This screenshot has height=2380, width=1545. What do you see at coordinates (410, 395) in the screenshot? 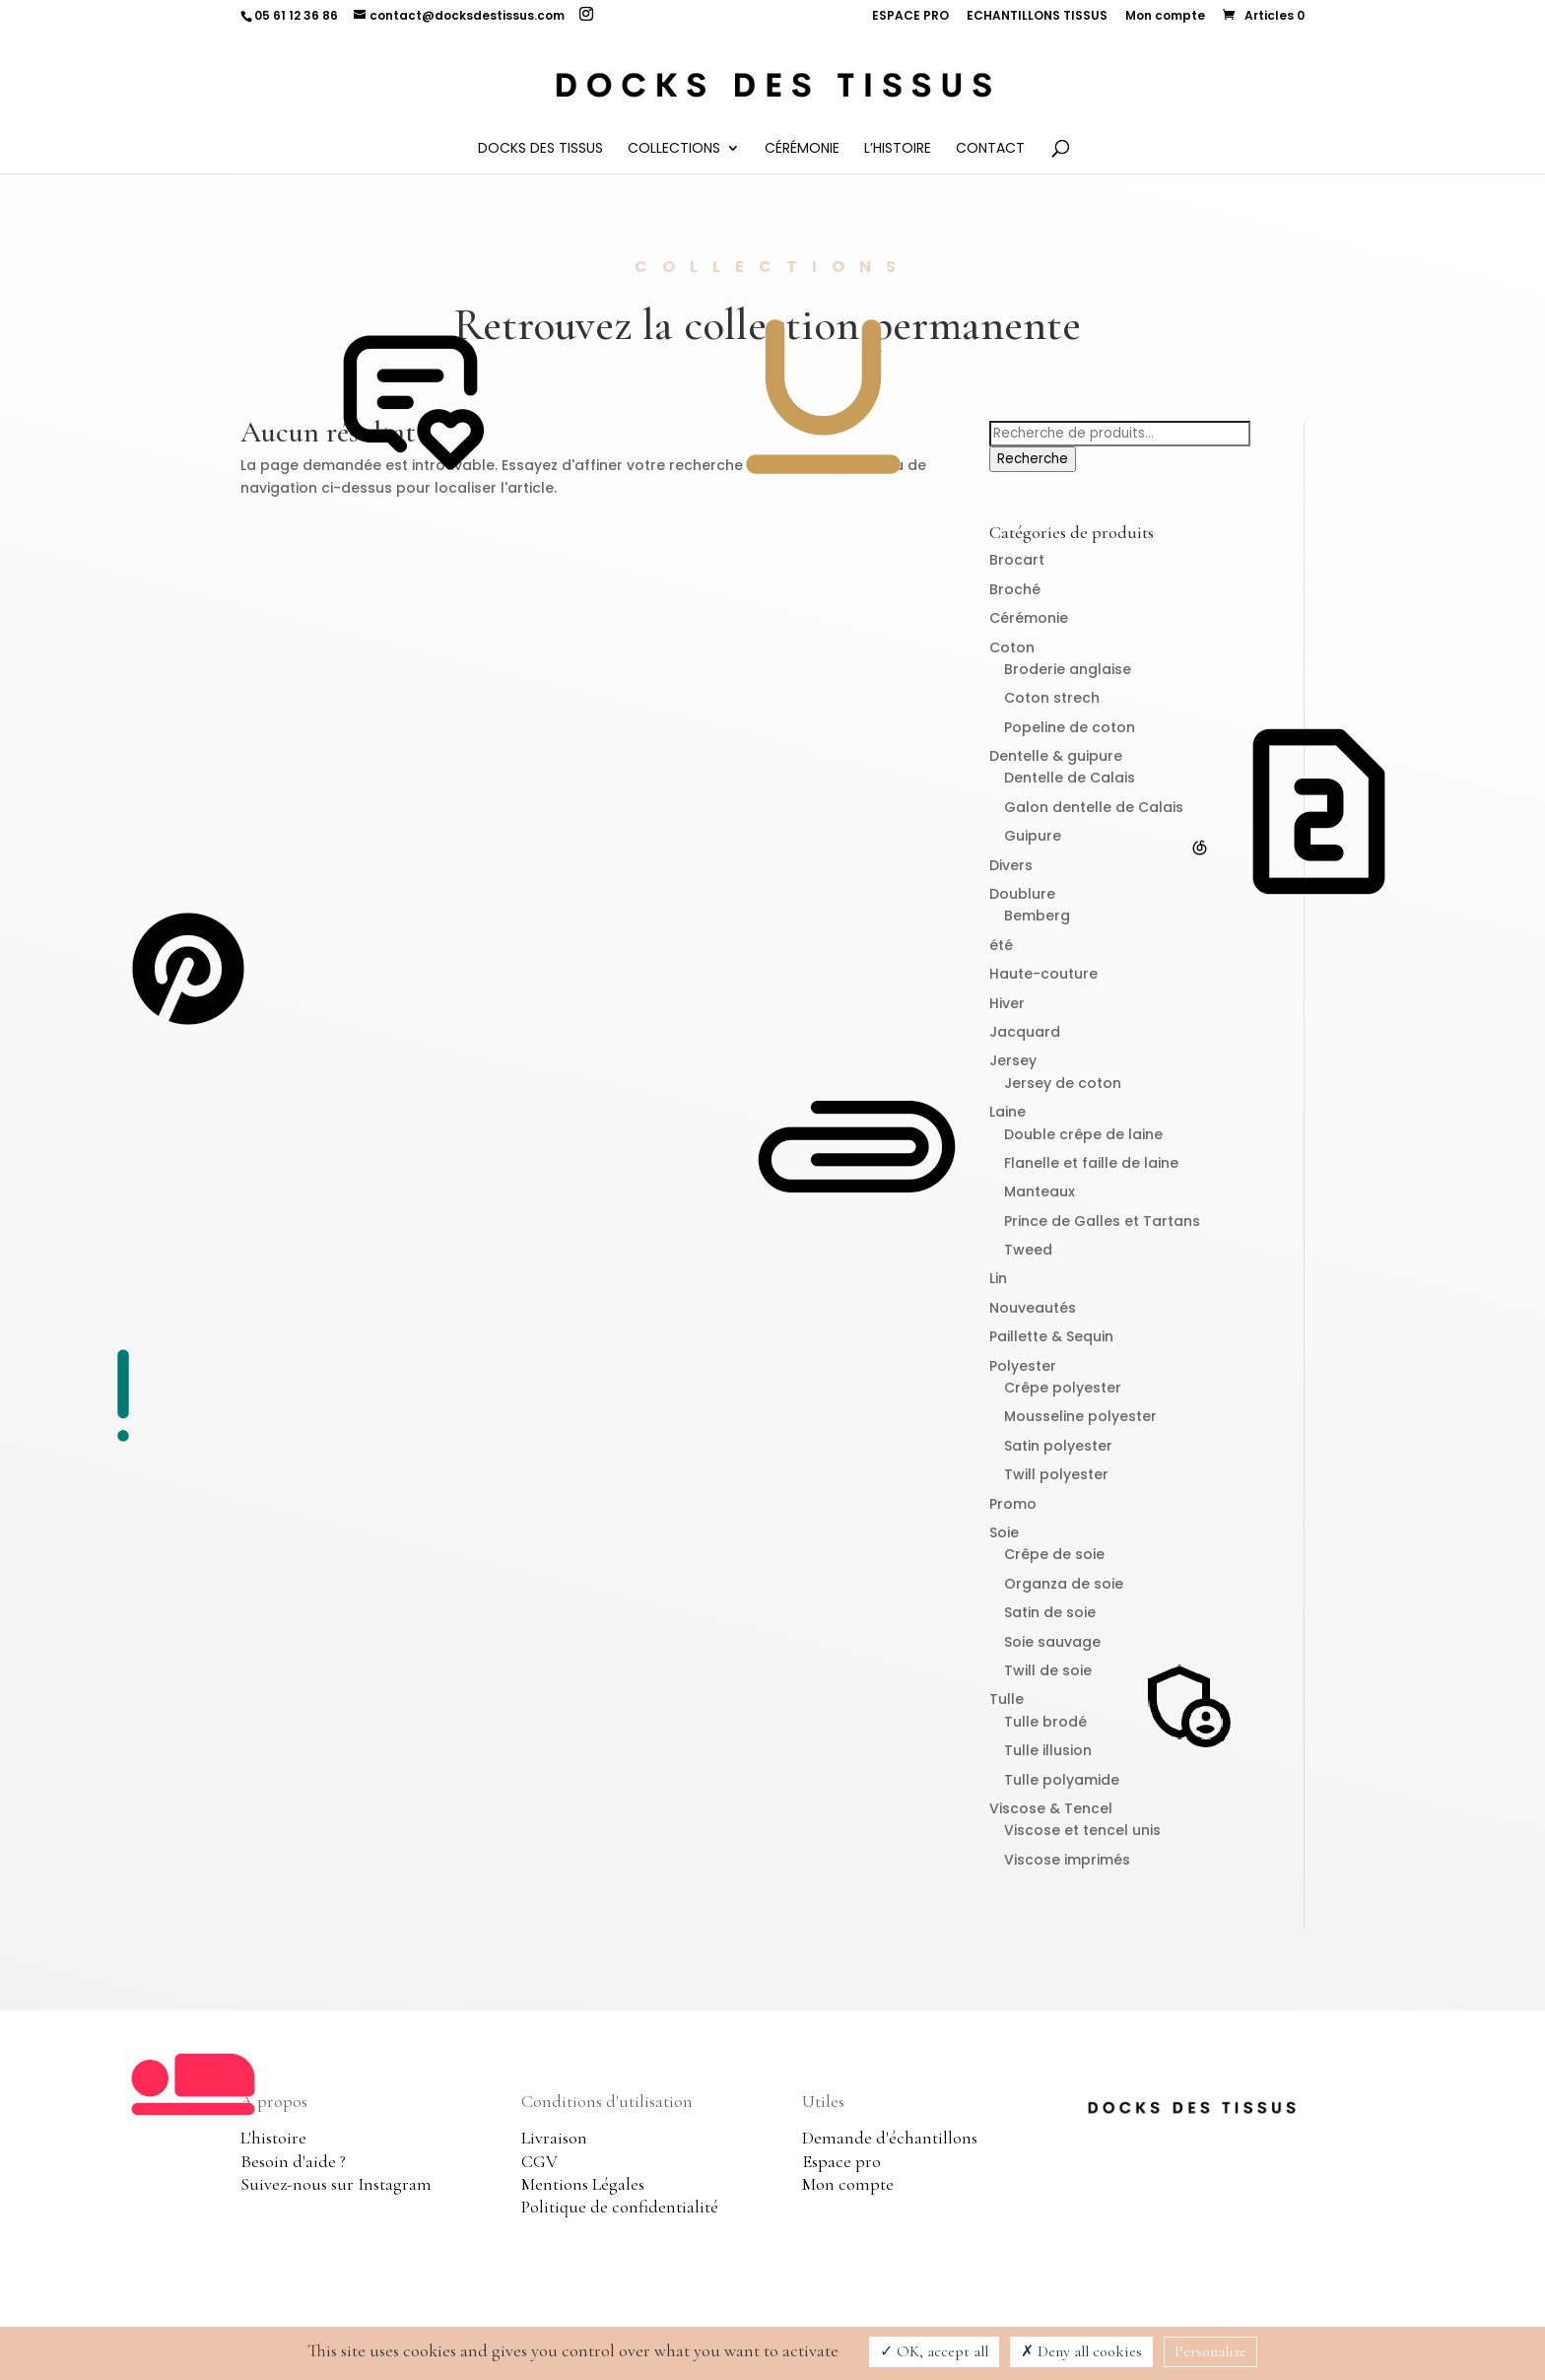
I see `view liked or favorited messages` at bounding box center [410, 395].